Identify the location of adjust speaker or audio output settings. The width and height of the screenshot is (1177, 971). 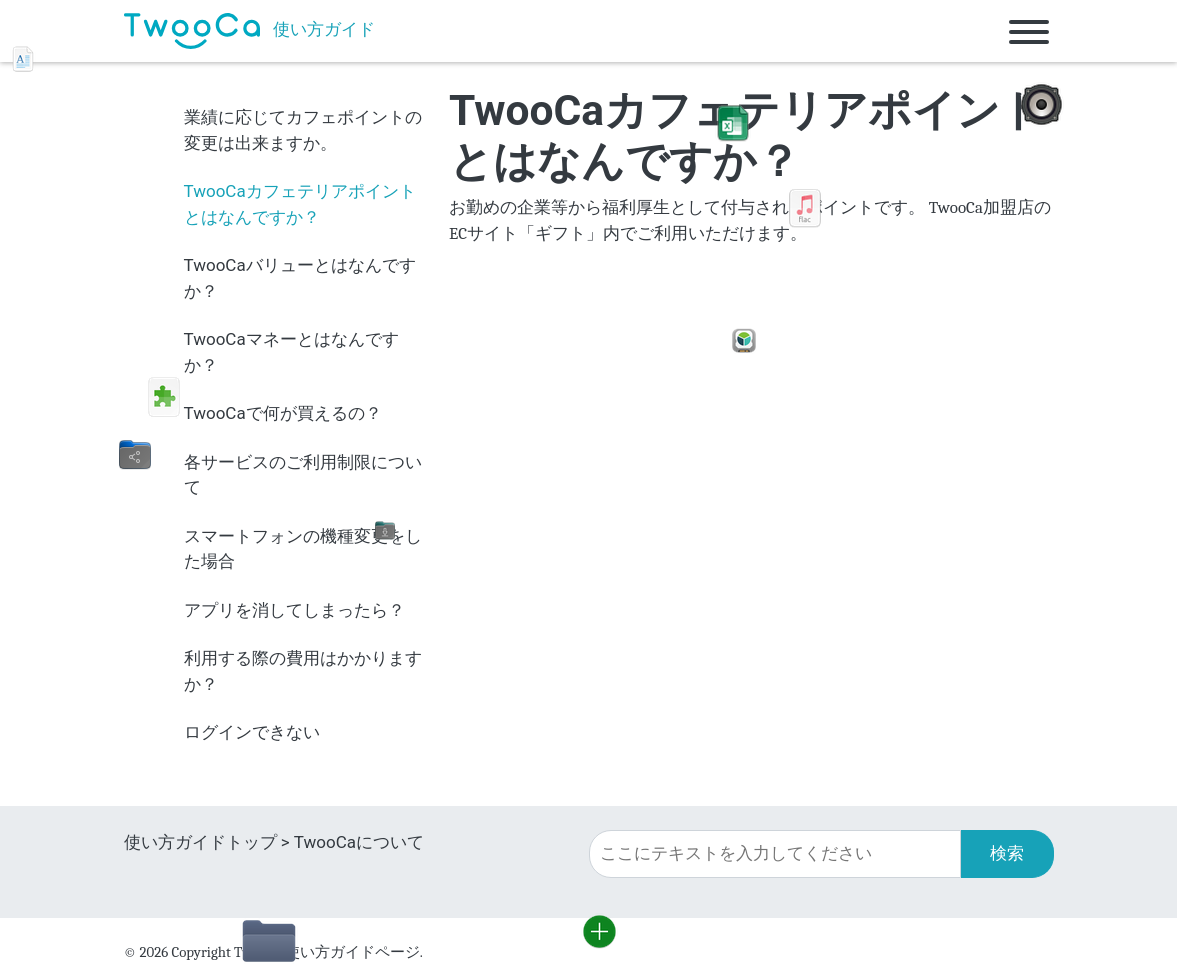
(1041, 104).